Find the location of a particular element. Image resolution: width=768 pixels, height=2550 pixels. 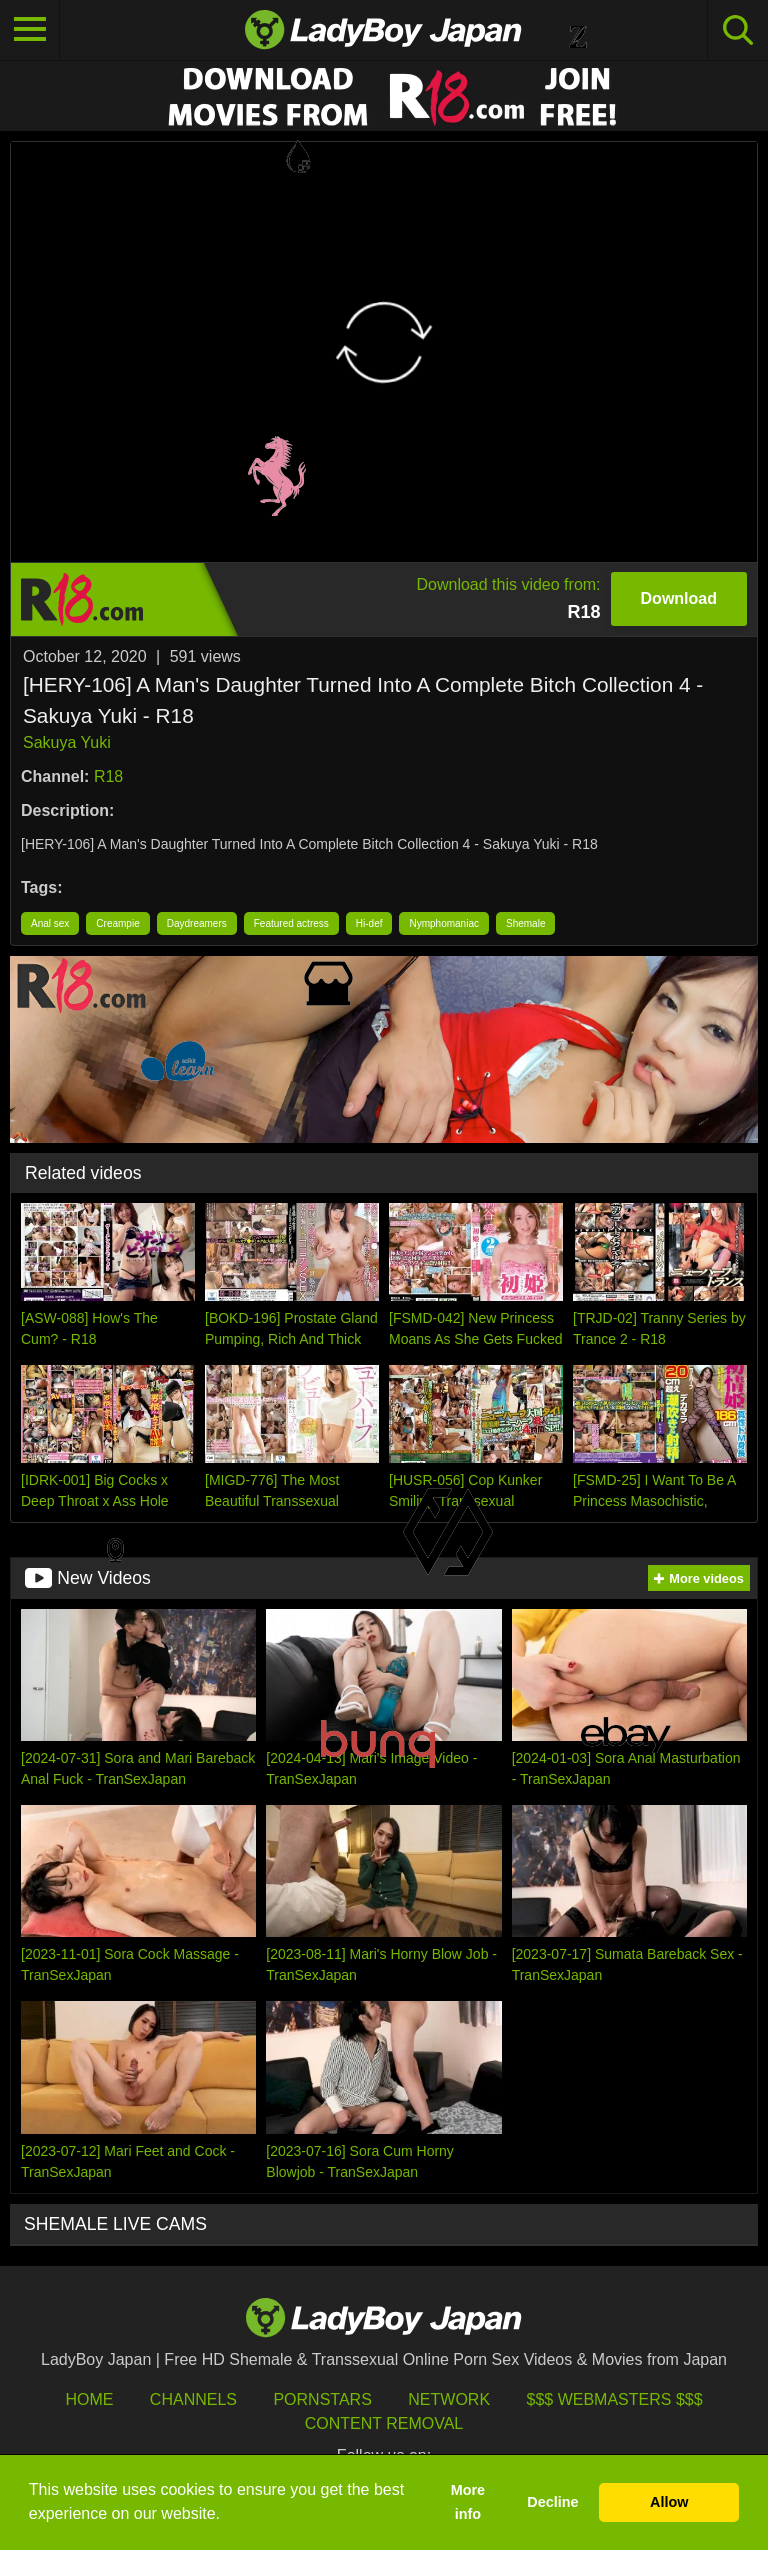

scikit-learn machine learning library logo is located at coordinates (178, 1061).